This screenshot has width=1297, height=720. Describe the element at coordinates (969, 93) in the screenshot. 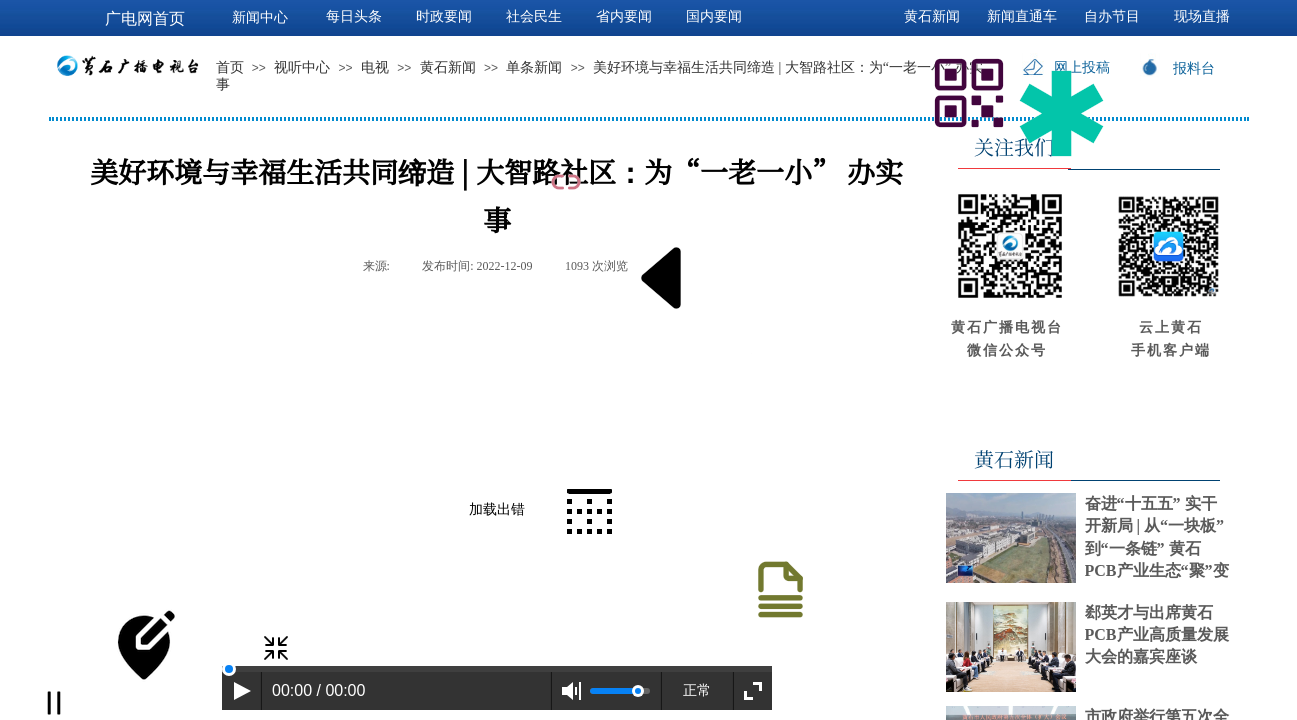

I see `scan or generate a QR code` at that location.